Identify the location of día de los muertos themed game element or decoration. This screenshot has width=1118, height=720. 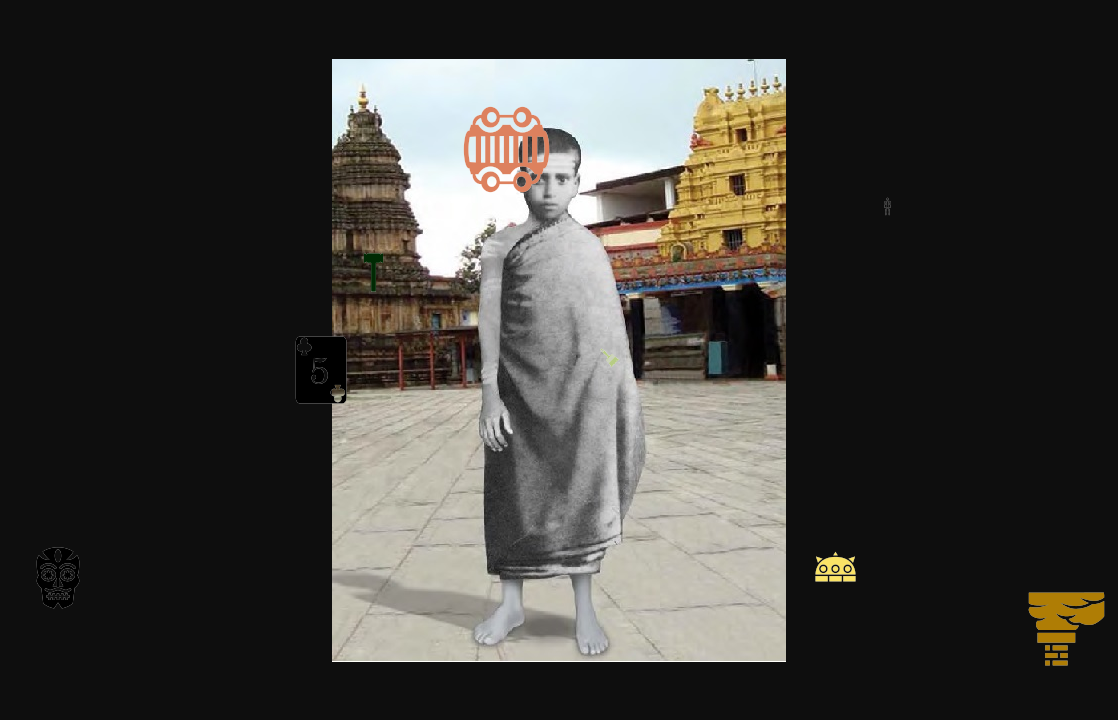
(58, 577).